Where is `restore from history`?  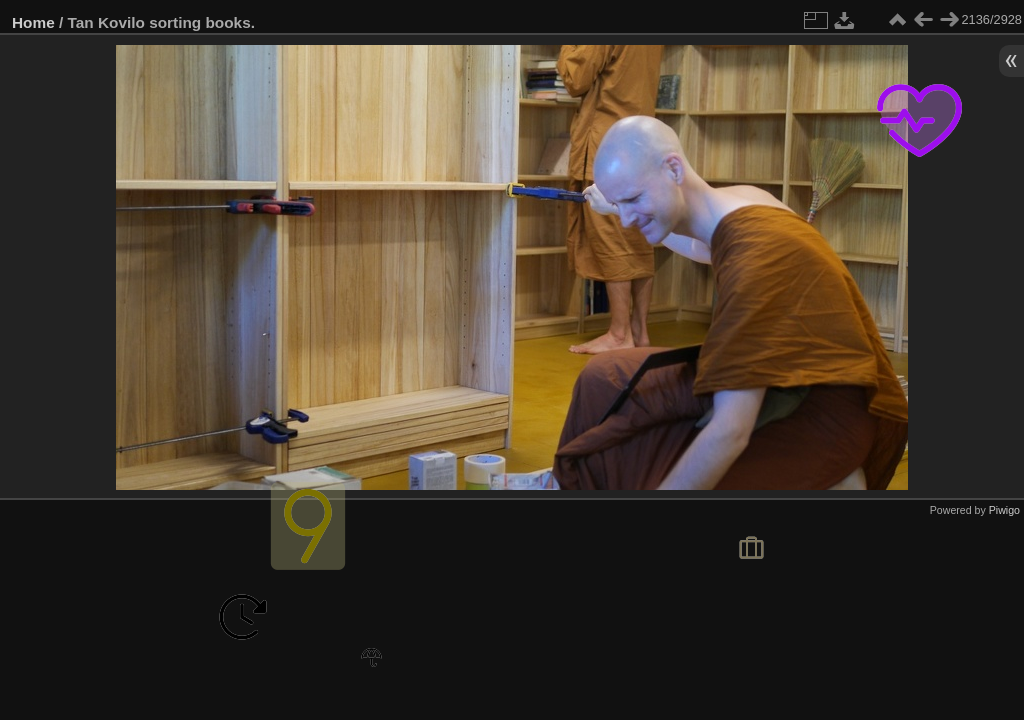 restore from history is located at coordinates (242, 617).